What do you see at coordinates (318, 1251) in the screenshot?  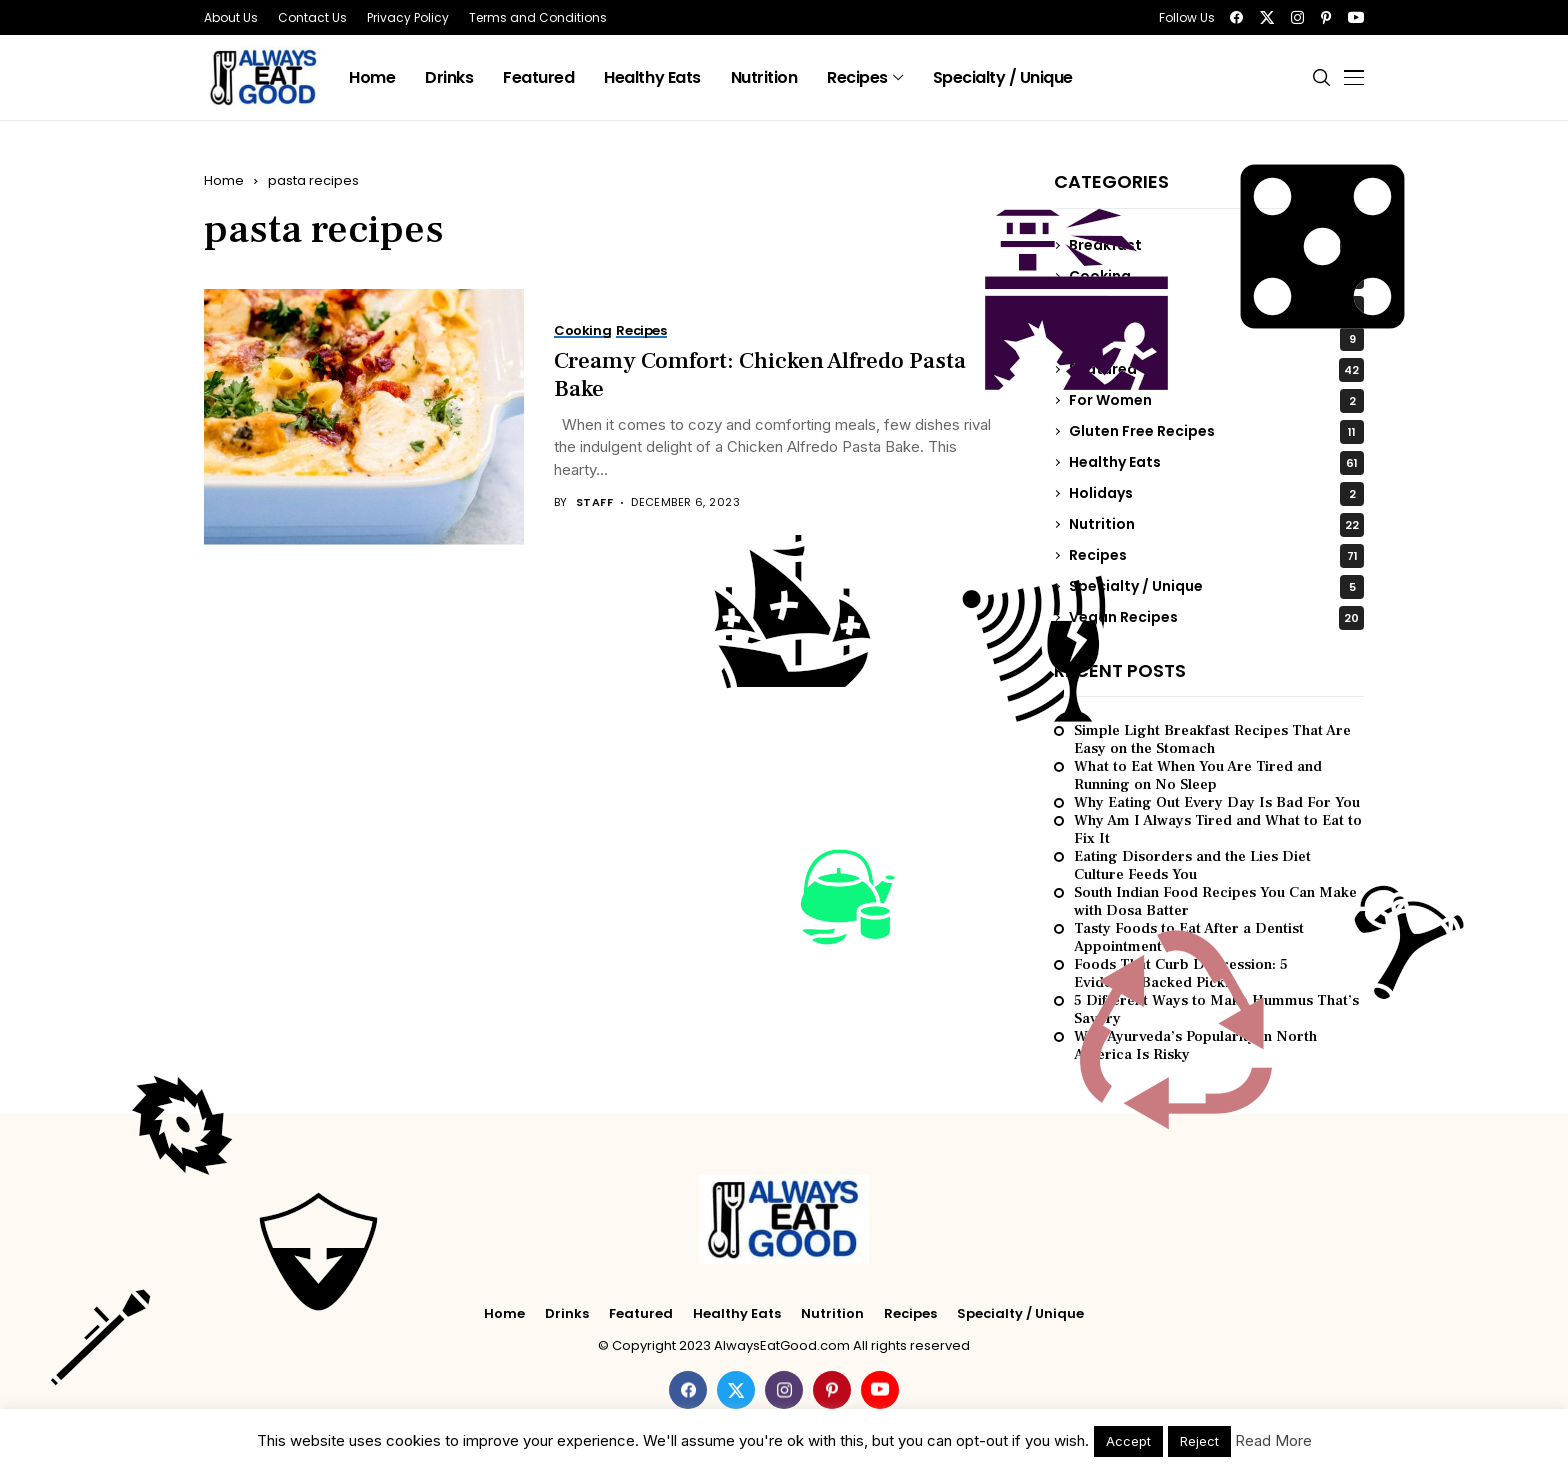 I see `indicates armor or defense has been reduced` at bounding box center [318, 1251].